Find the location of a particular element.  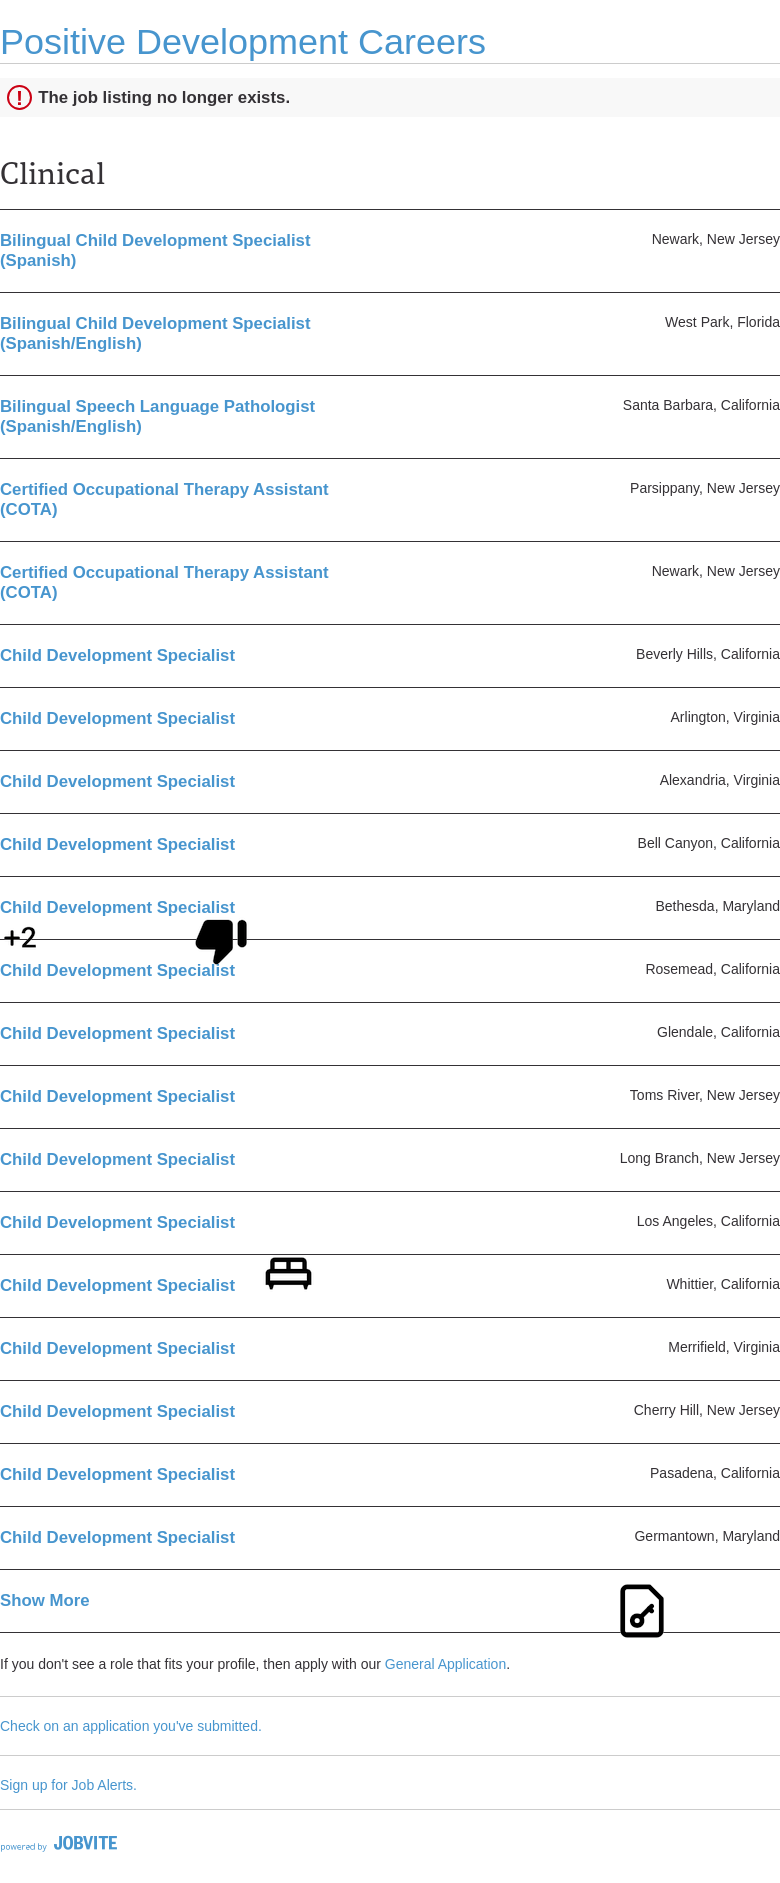

increase exposure by 2 stops is located at coordinates (20, 938).